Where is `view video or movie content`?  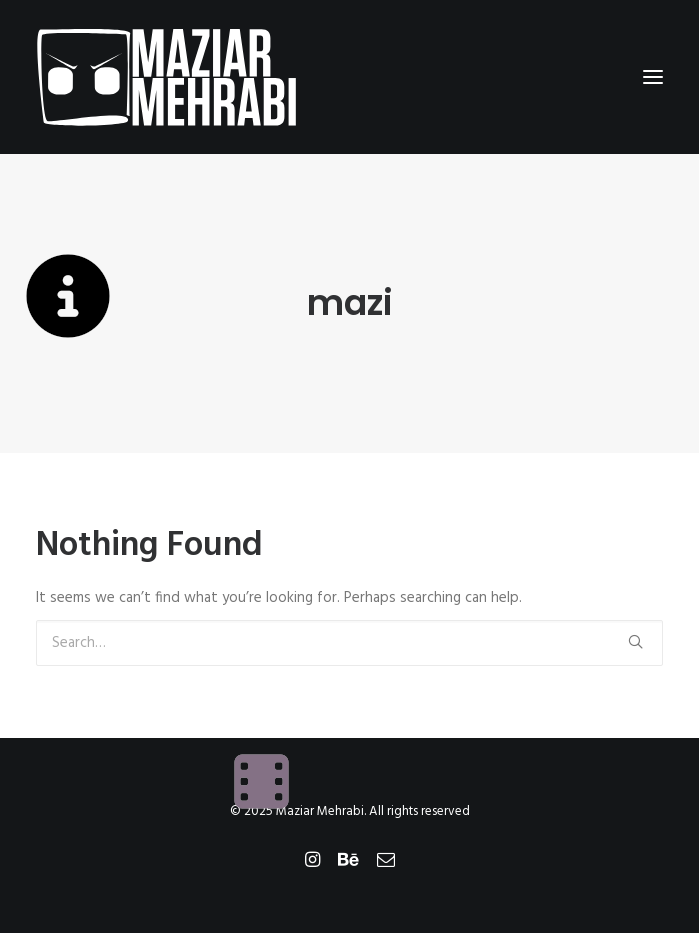
view video or movie content is located at coordinates (261, 781).